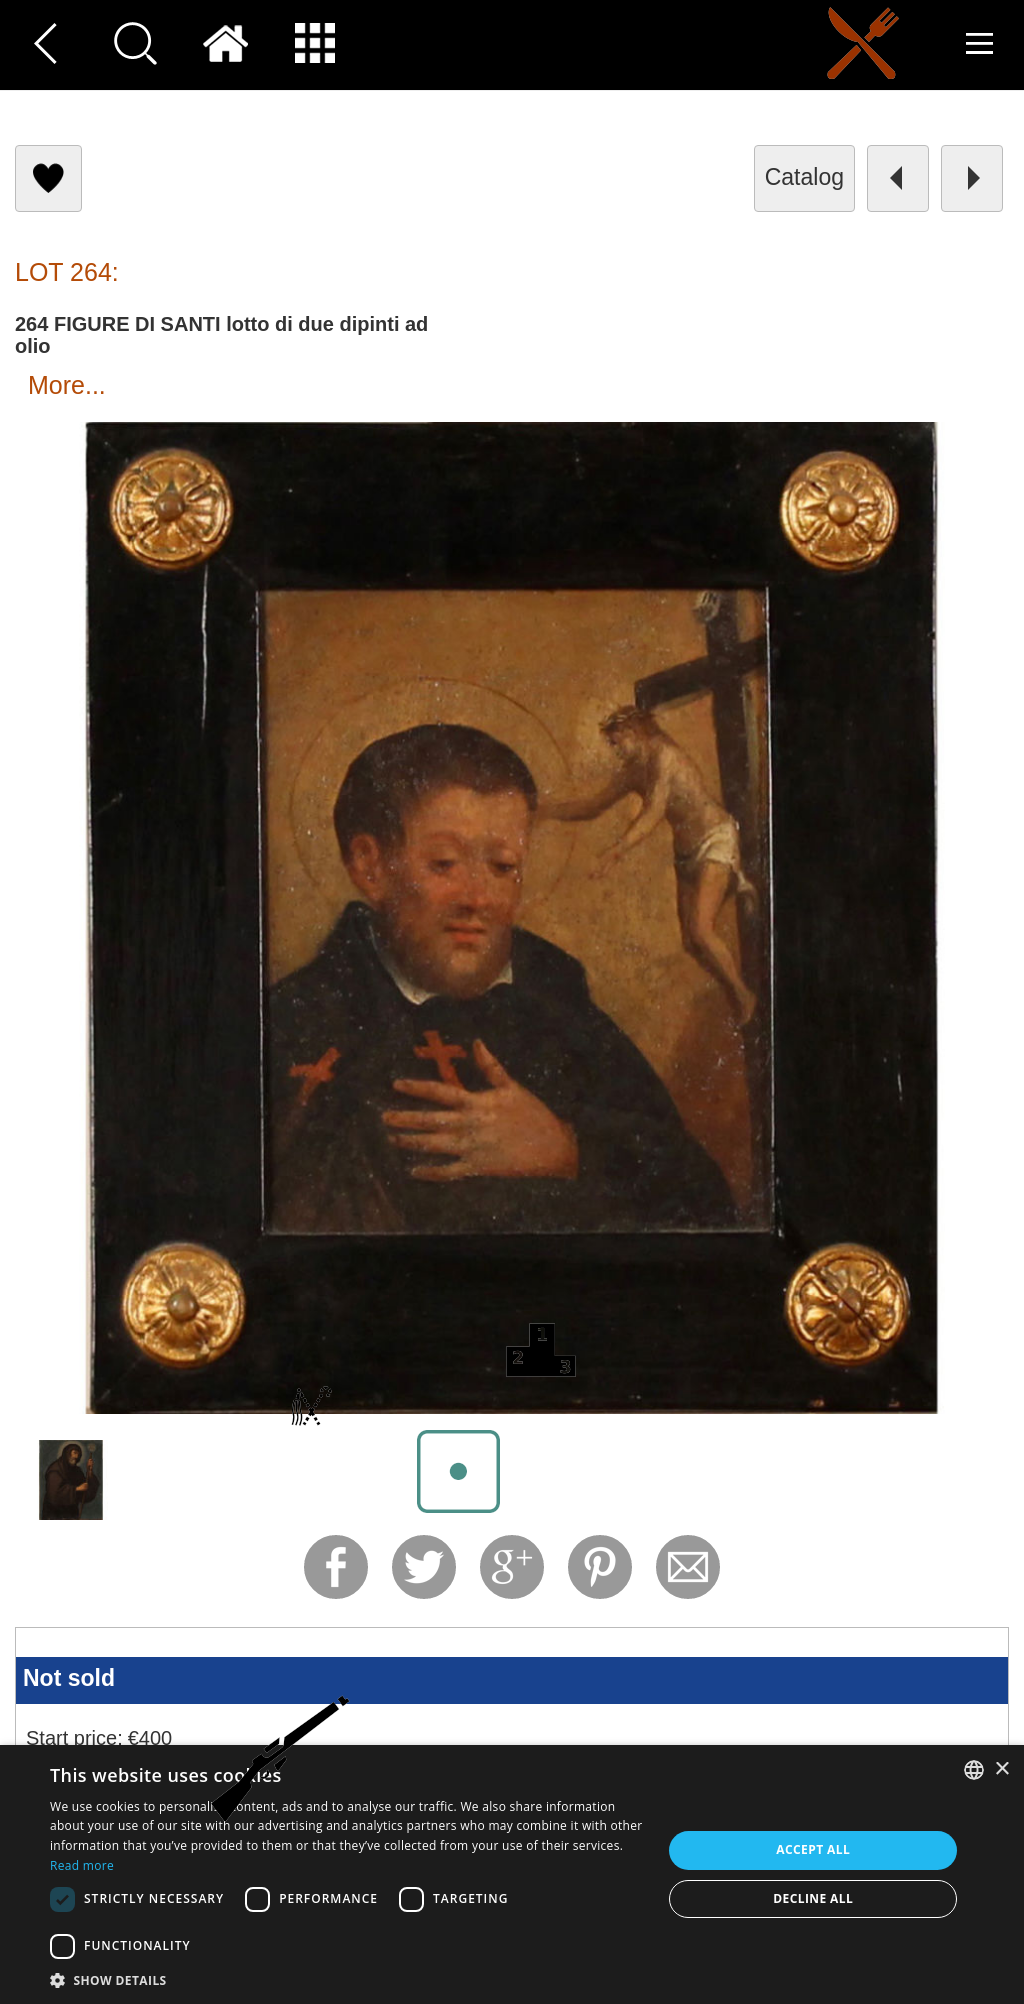  What do you see at coordinates (280, 1758) in the screenshot?
I see `select rifle weapon in game inventory` at bounding box center [280, 1758].